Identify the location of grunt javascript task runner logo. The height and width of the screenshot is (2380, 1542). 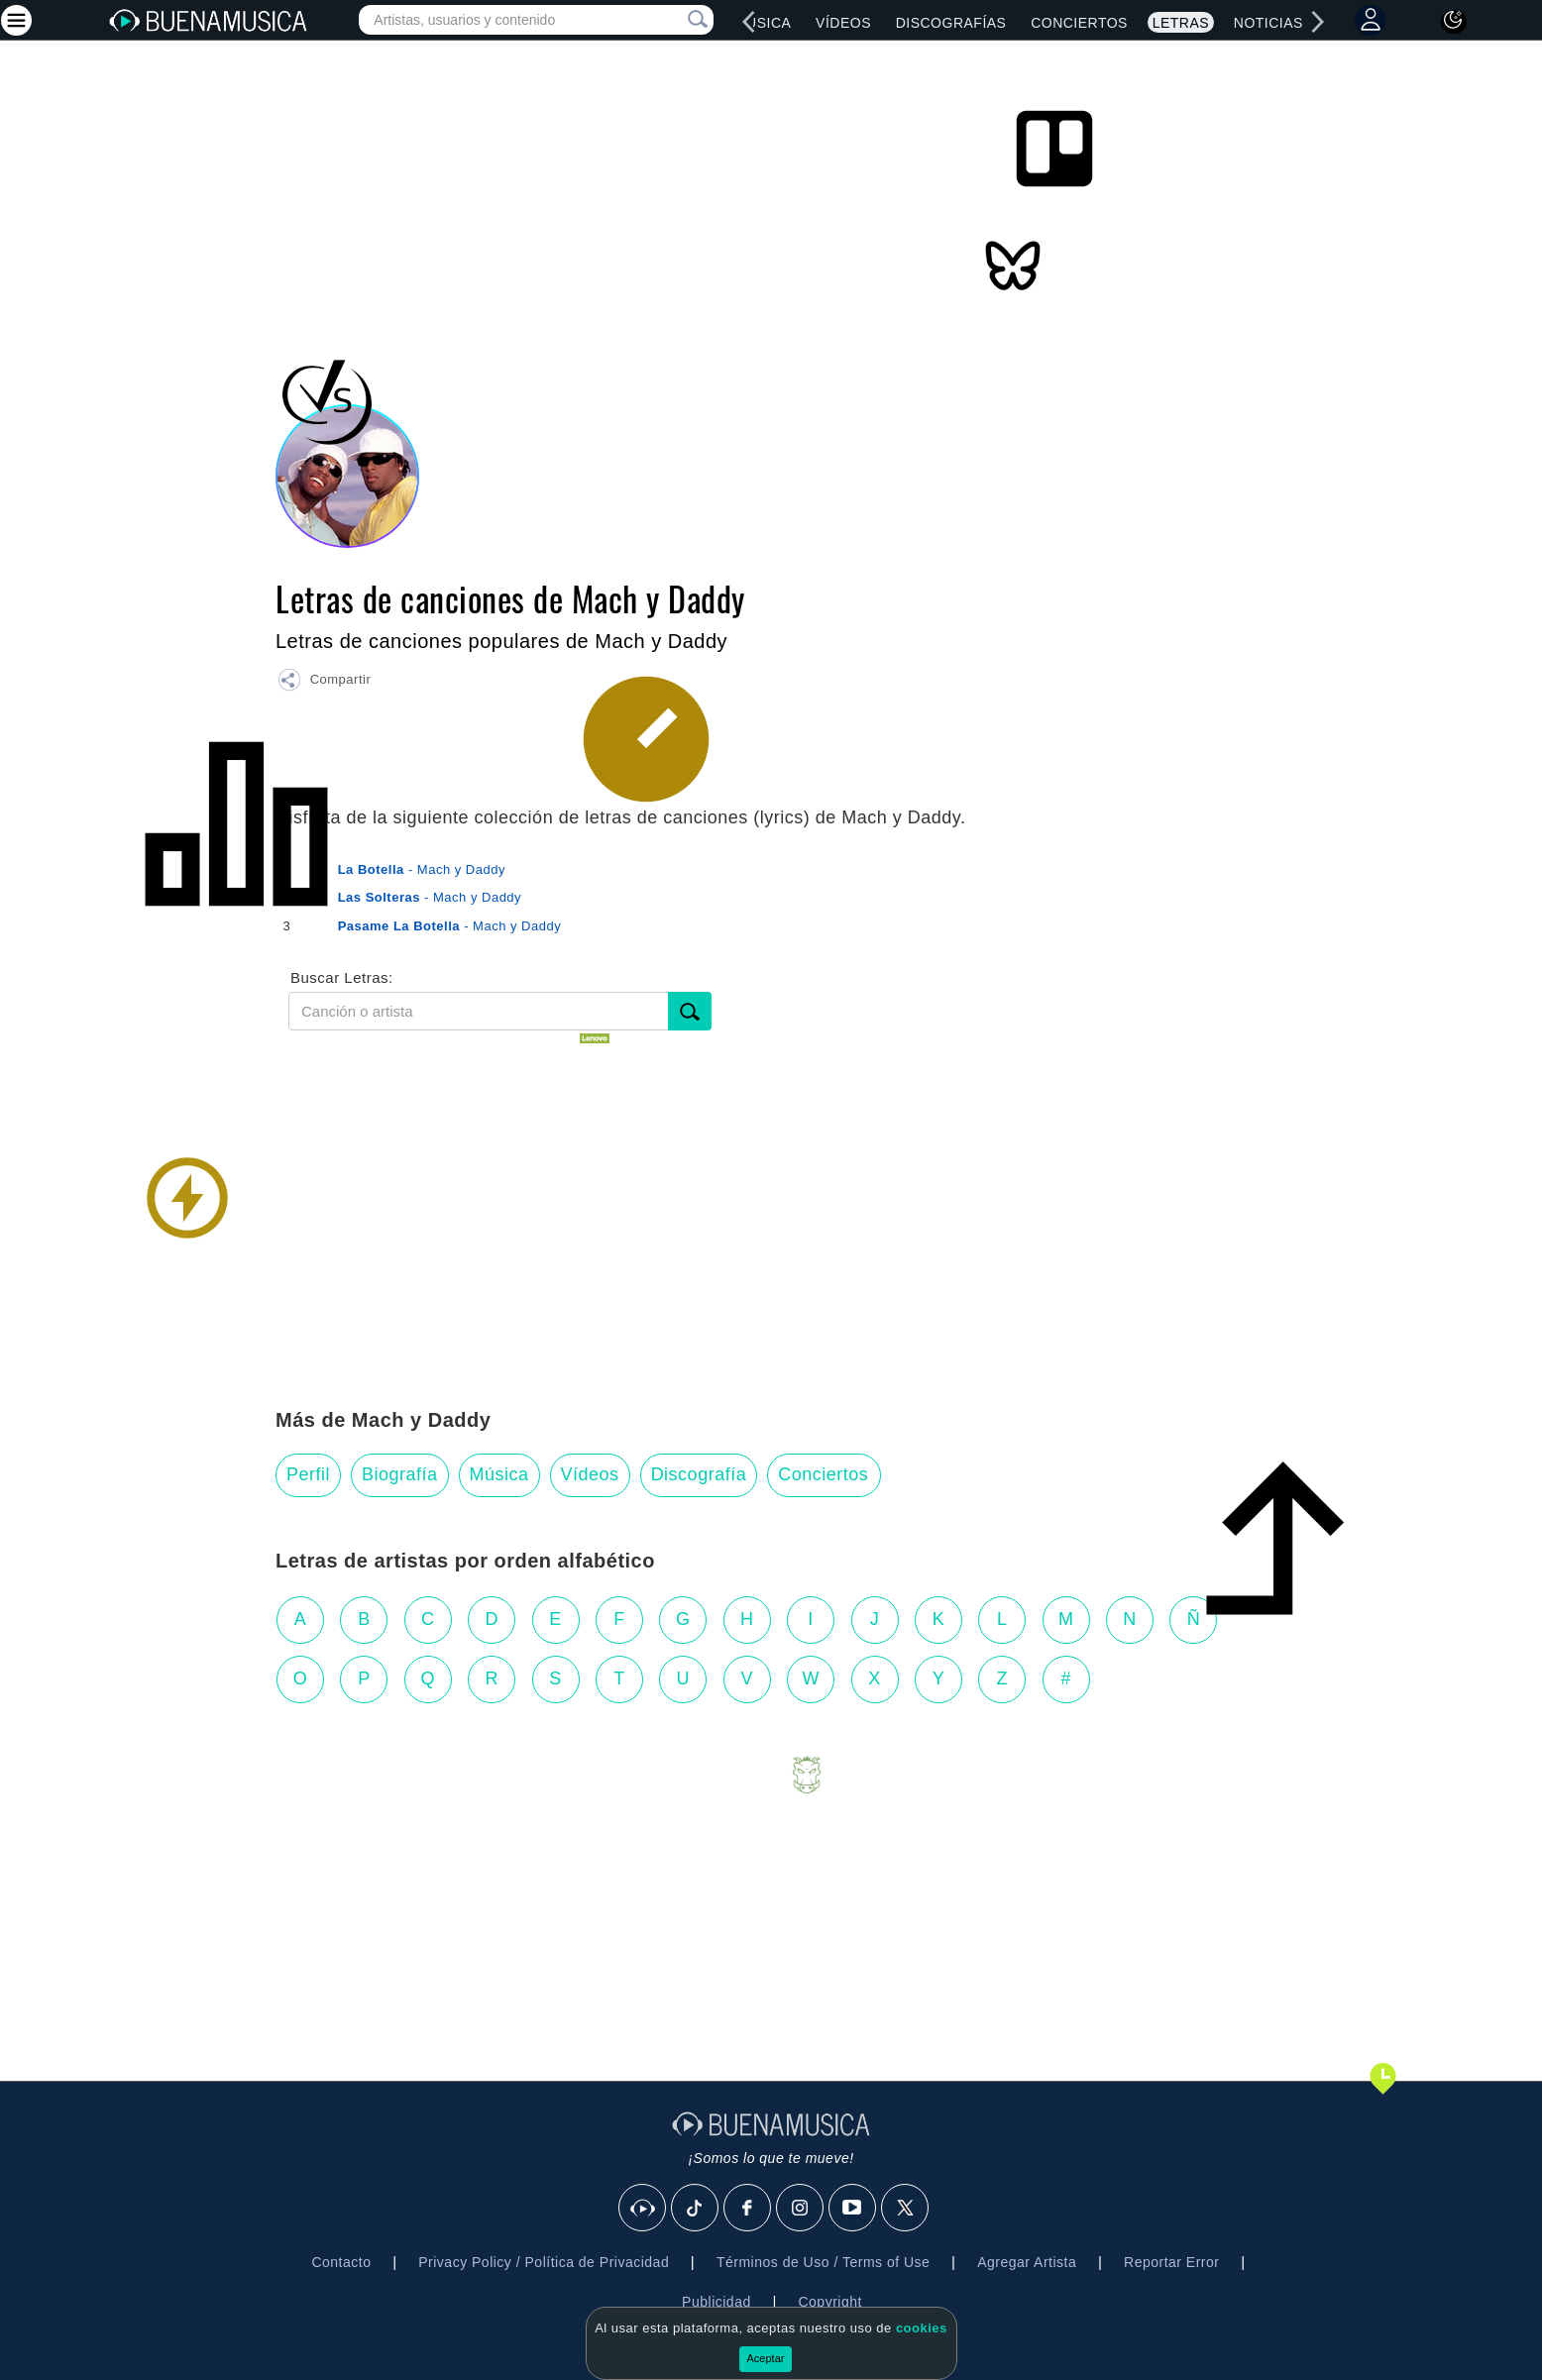
(807, 1775).